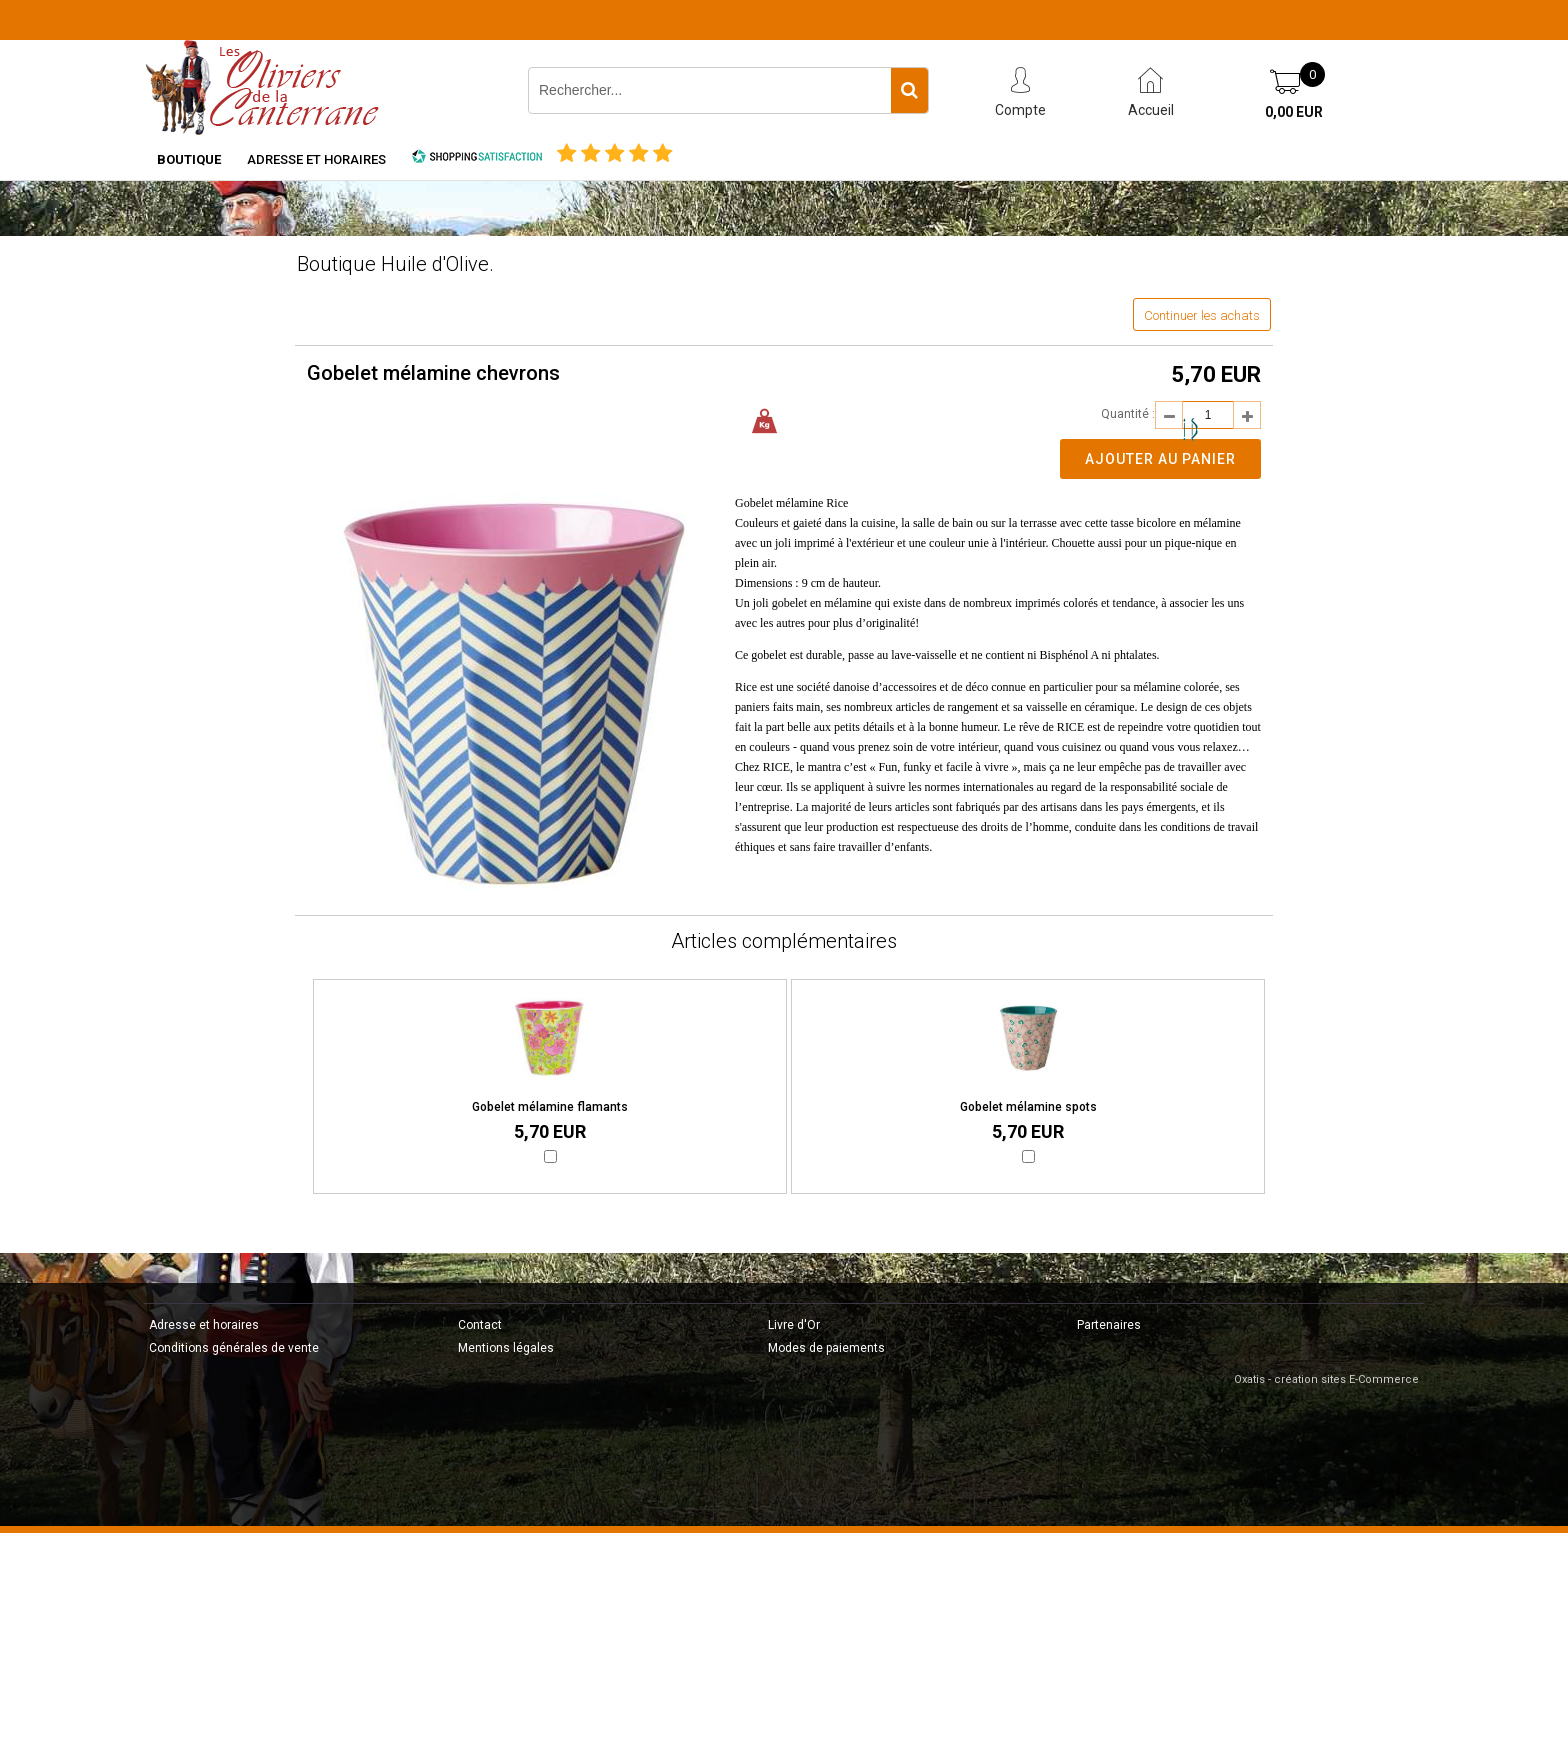 Image resolution: width=1568 pixels, height=1753 pixels. I want to click on adjust item weight or mass settings, so click(764, 420).